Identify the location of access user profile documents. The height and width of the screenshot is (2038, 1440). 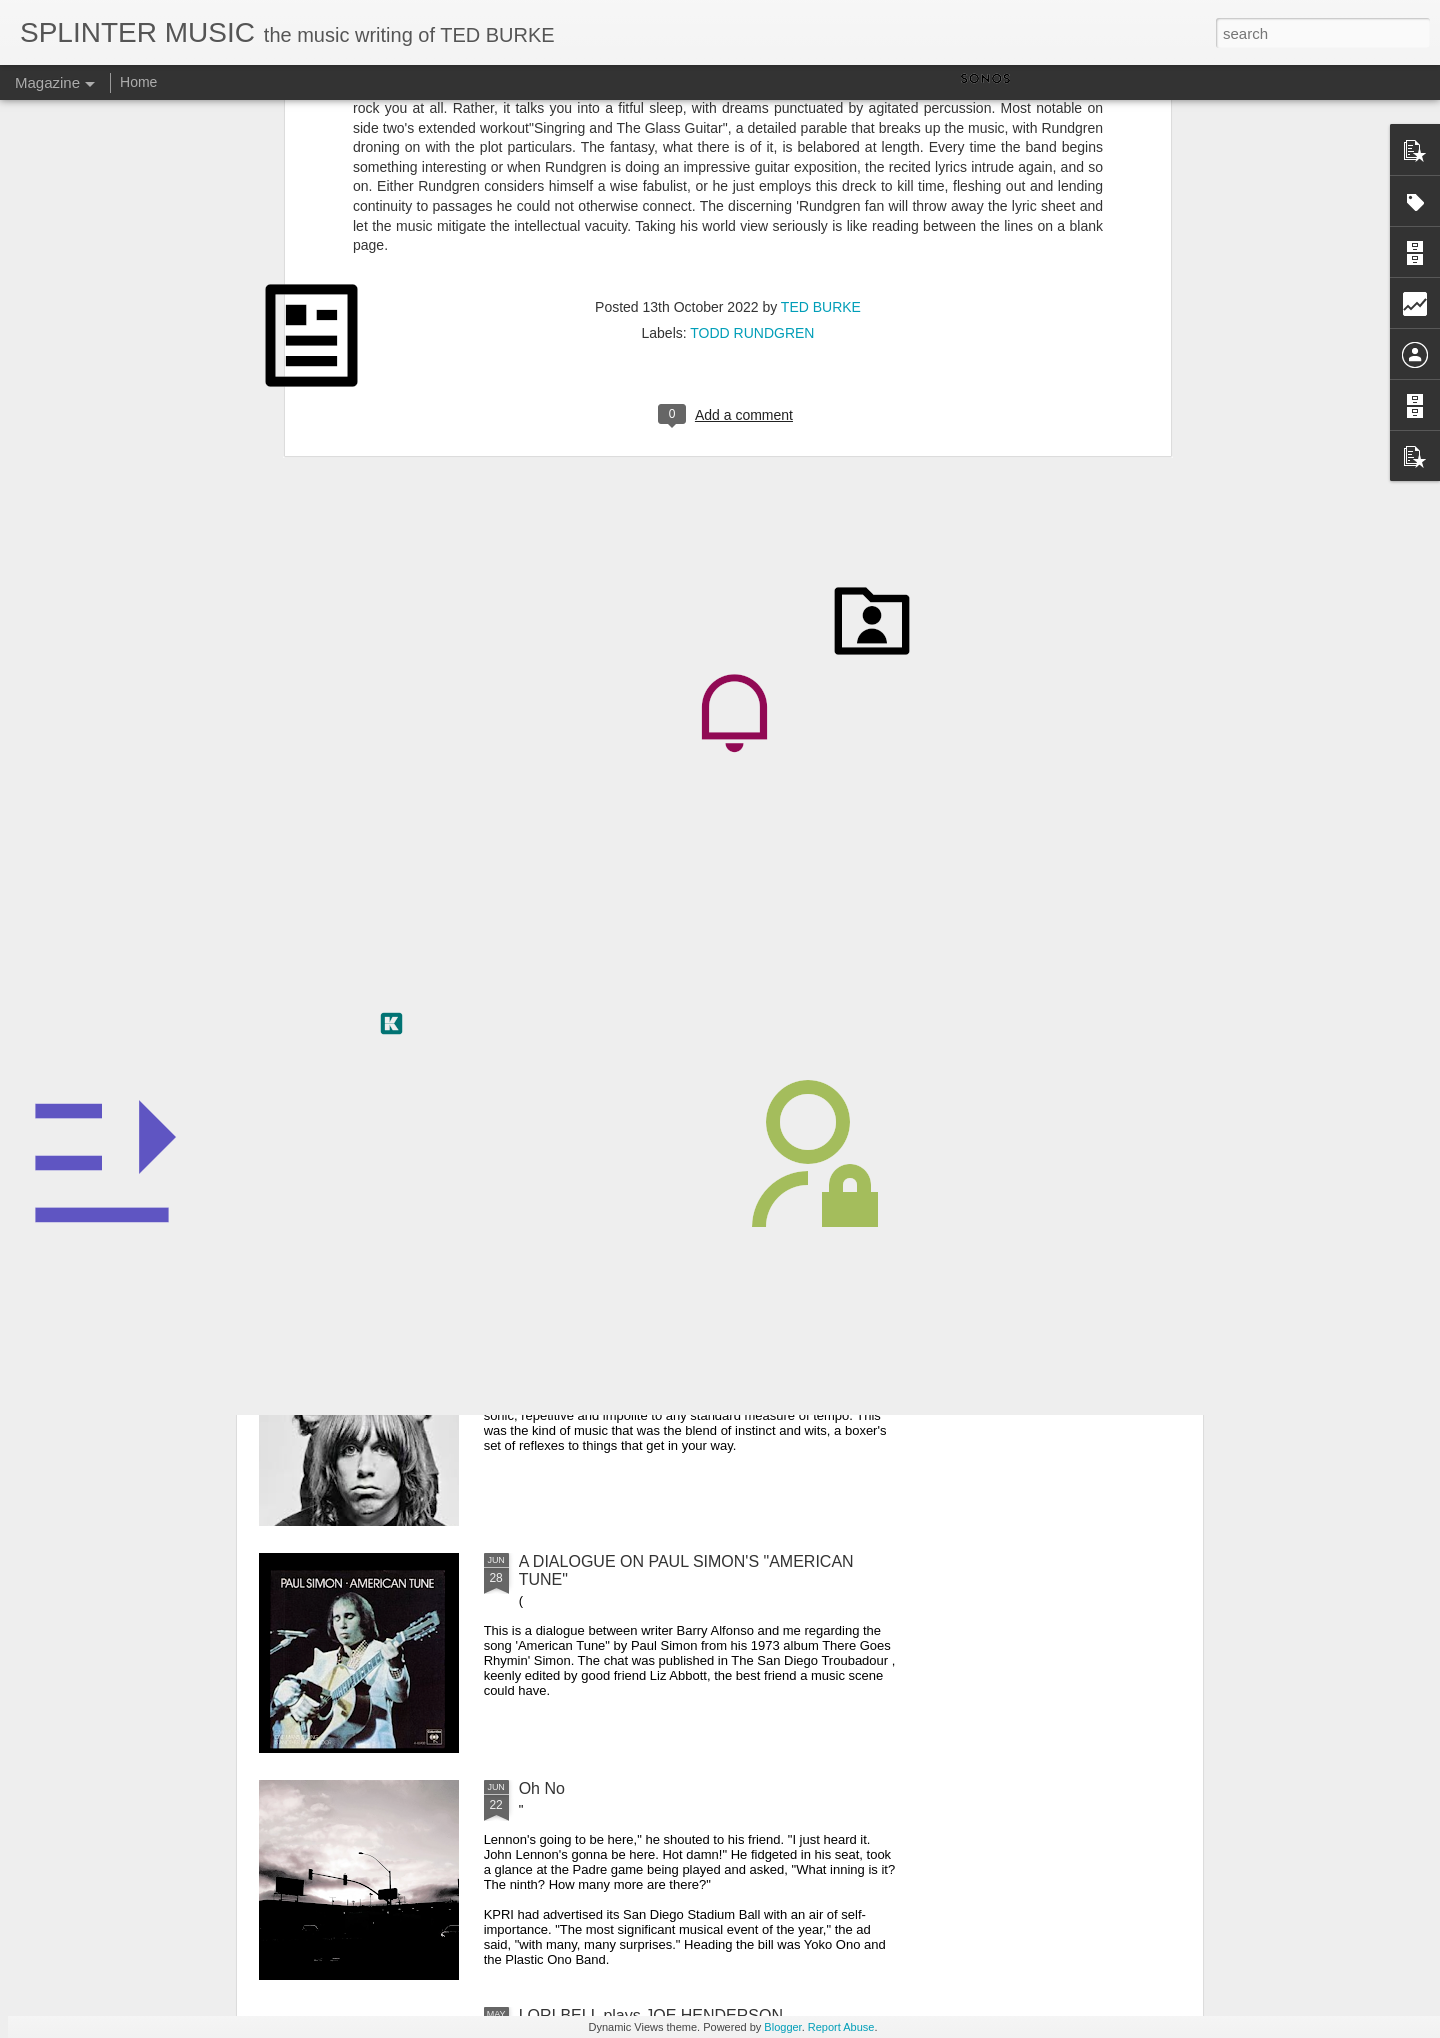
(872, 621).